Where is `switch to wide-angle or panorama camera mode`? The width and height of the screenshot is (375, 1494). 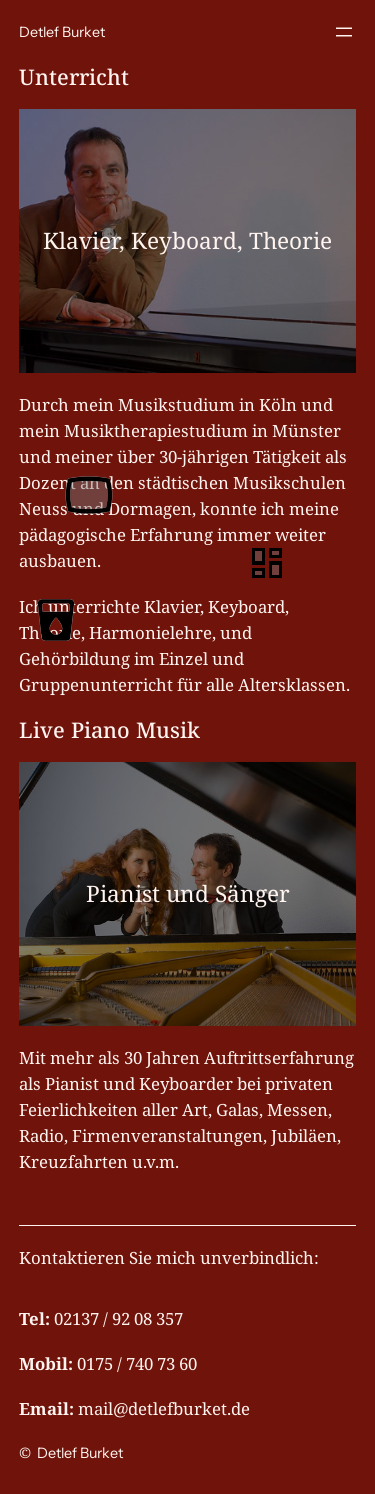
switch to wide-angle or panorama camera mode is located at coordinates (89, 495).